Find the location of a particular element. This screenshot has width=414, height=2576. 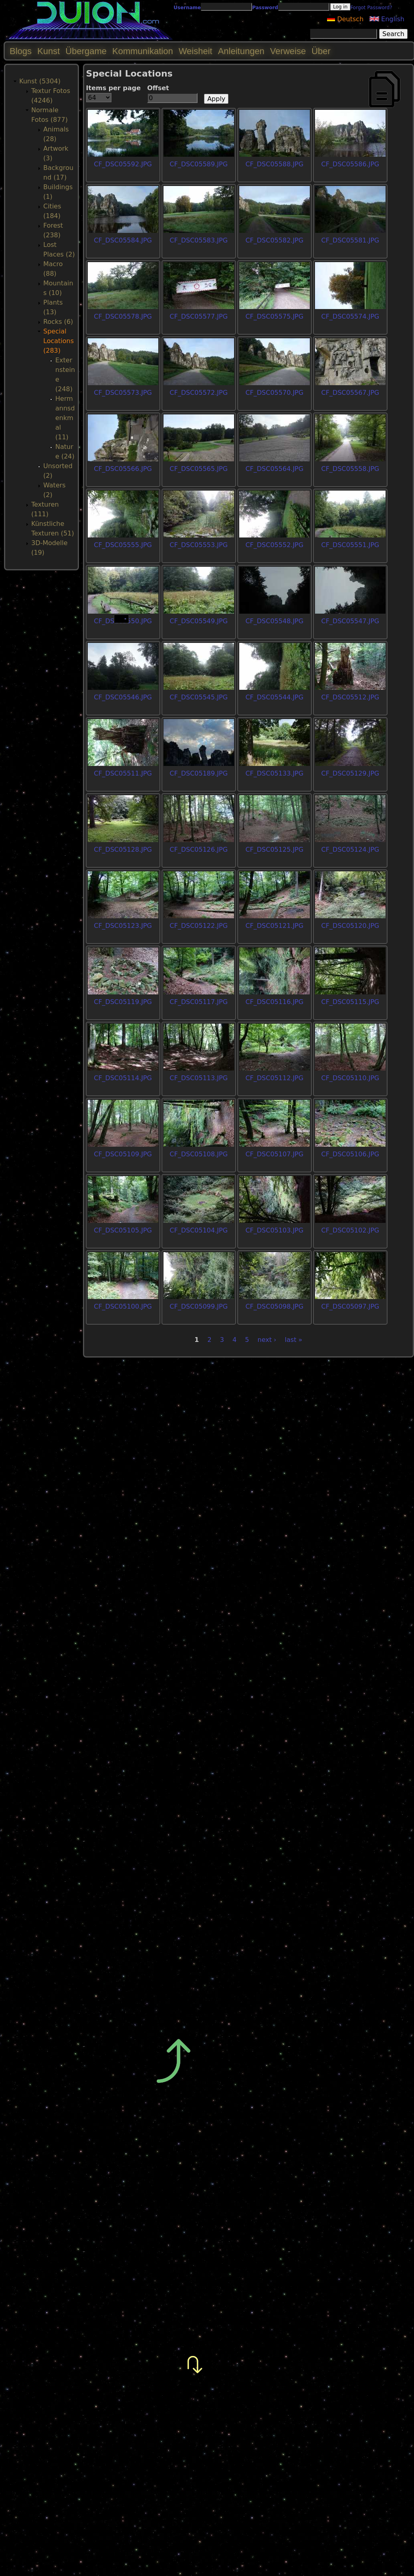

access storage or disk management is located at coordinates (121, 619).